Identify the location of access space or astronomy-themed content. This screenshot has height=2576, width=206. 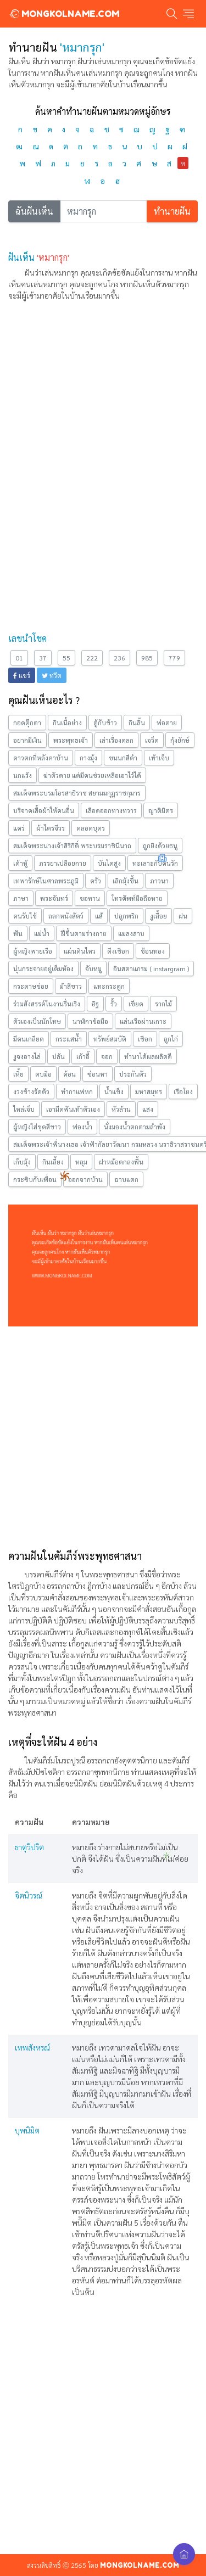
(65, 1176).